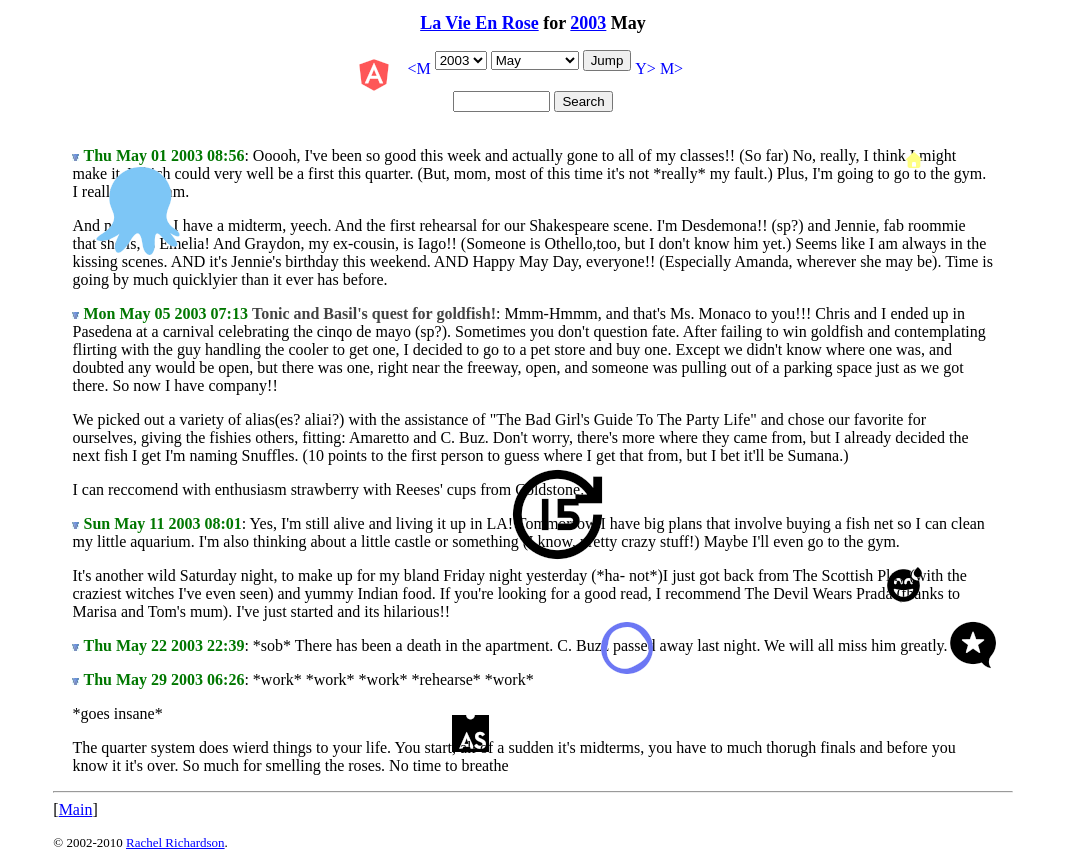 The width and height of the screenshot is (1066, 867). What do you see at coordinates (470, 733) in the screenshot?
I see `AssemblyScript programming language logo` at bounding box center [470, 733].